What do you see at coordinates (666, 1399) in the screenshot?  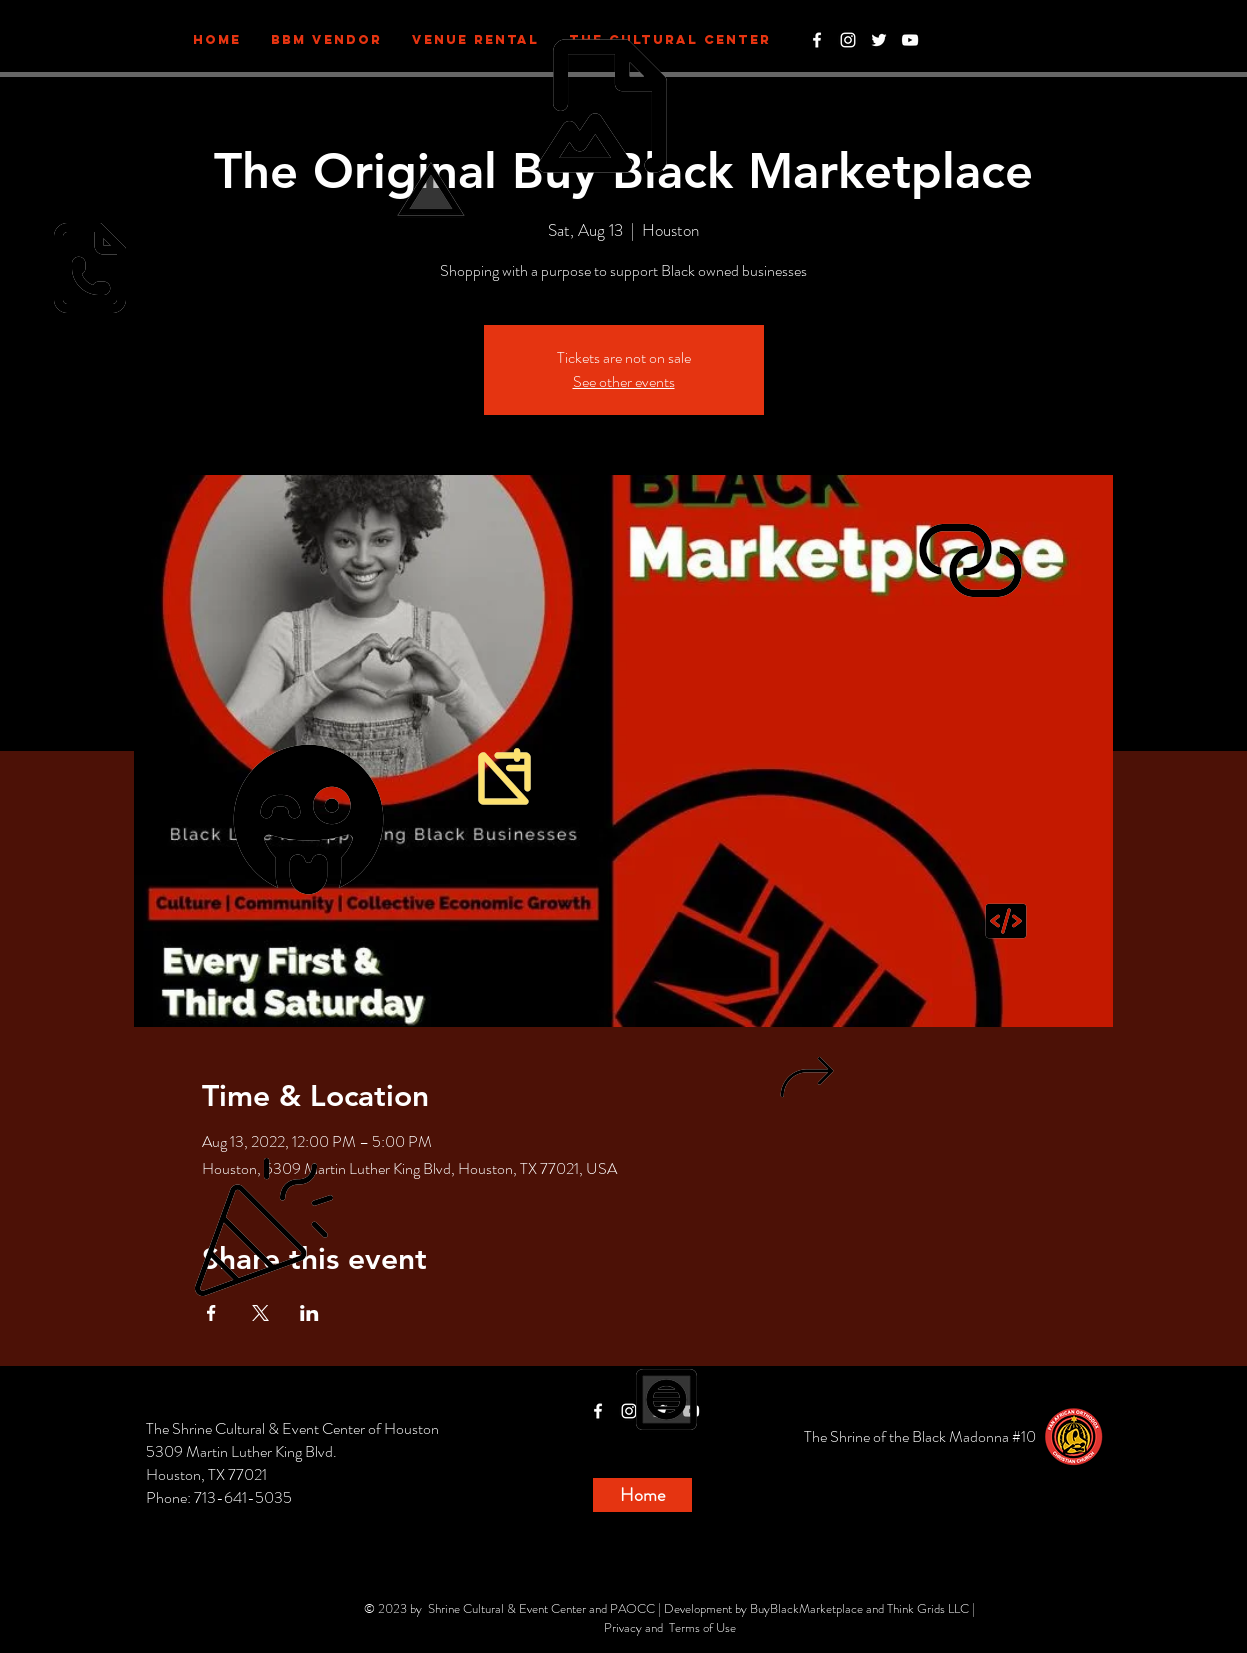 I see `access heating, ventilation, and air conditioning controls` at bounding box center [666, 1399].